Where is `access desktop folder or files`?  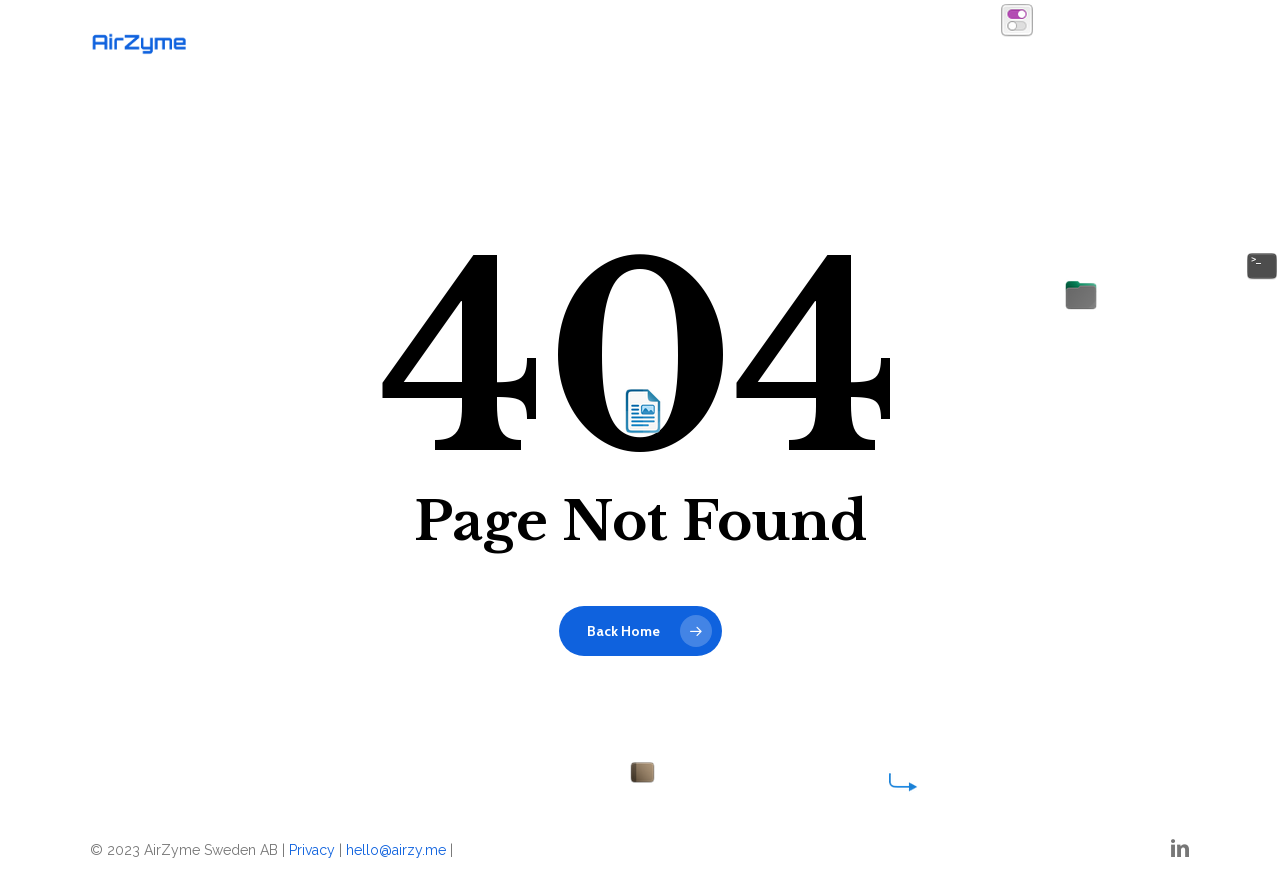
access desktop folder or files is located at coordinates (642, 771).